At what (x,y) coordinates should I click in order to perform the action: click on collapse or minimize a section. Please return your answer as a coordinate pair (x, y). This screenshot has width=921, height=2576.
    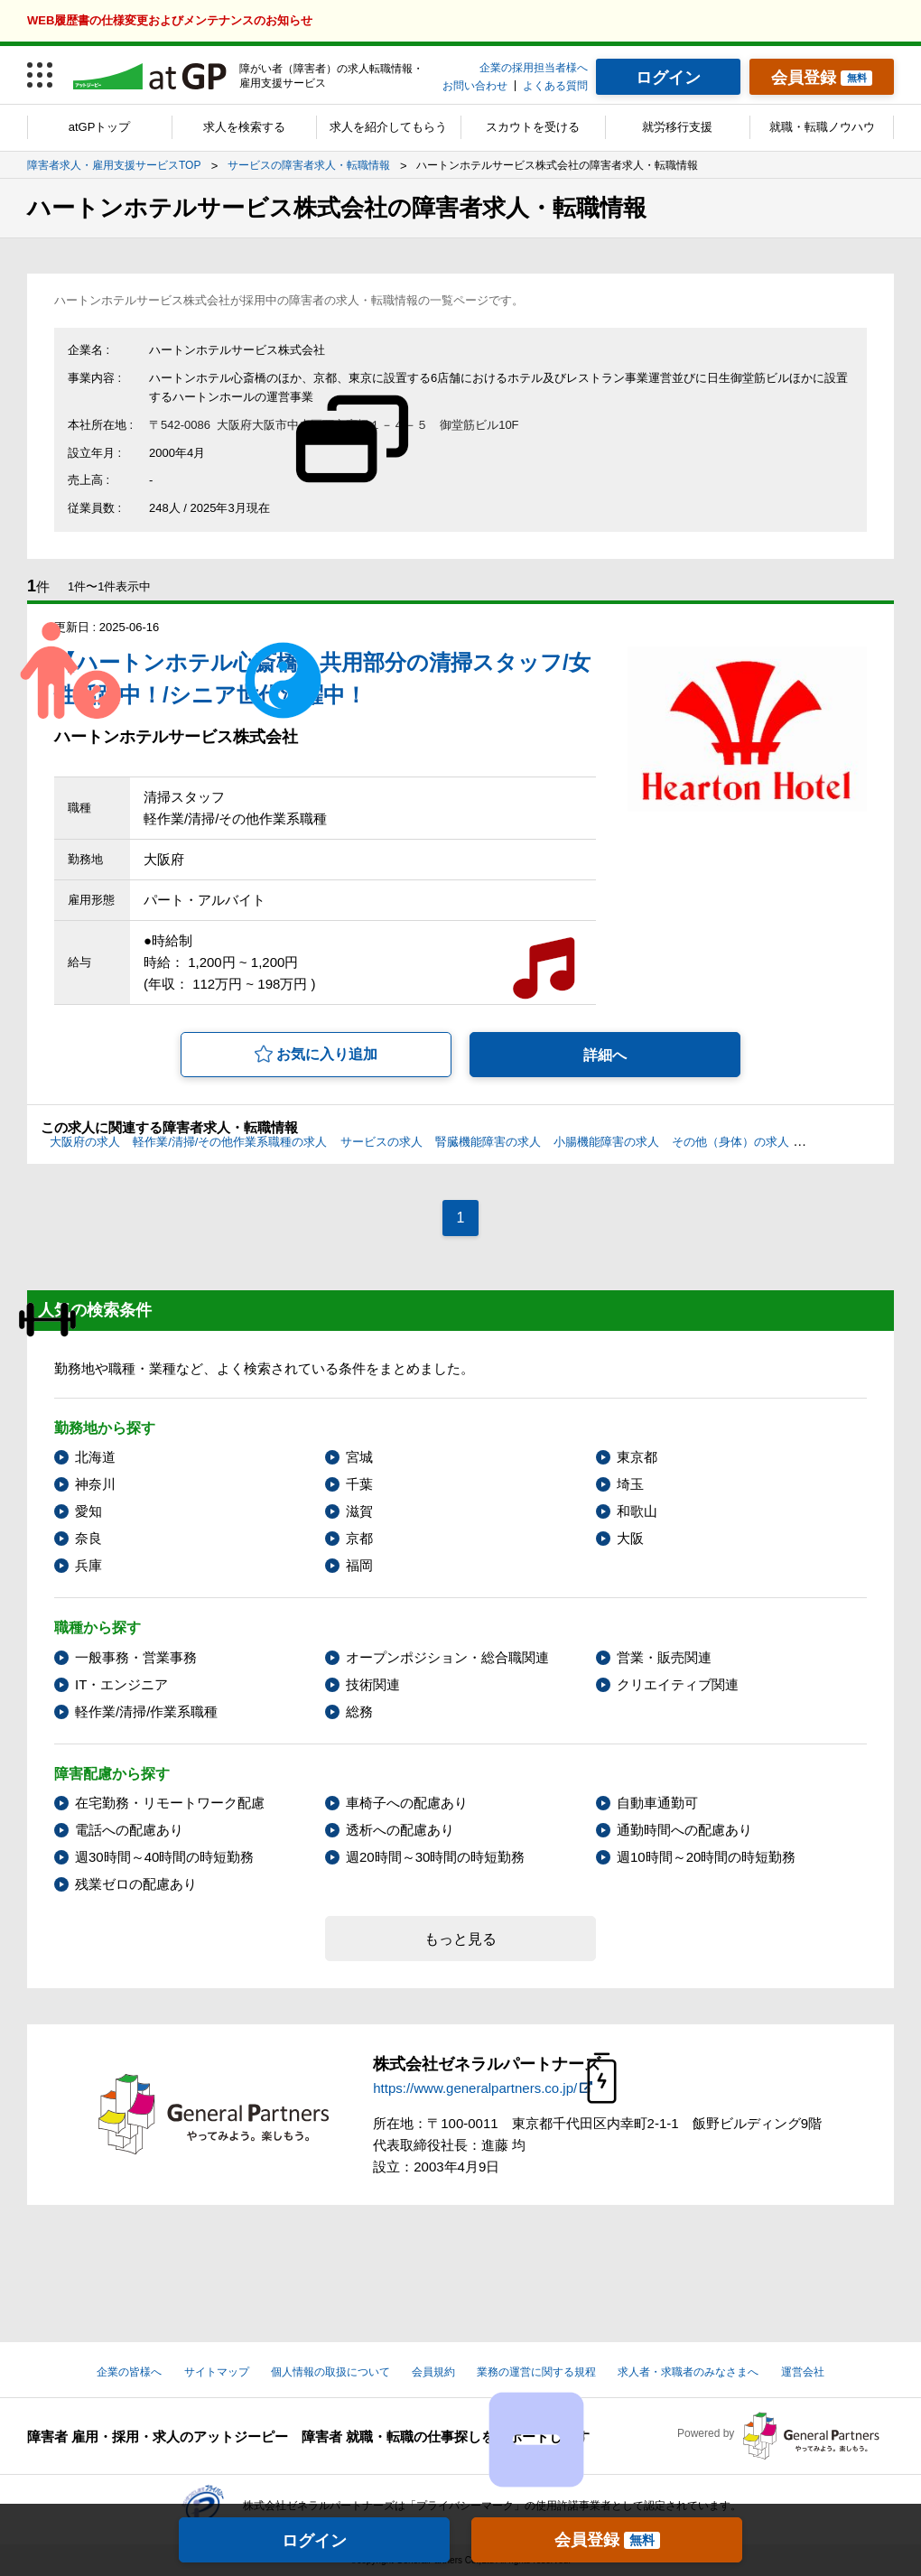
    Looking at the image, I should click on (536, 2440).